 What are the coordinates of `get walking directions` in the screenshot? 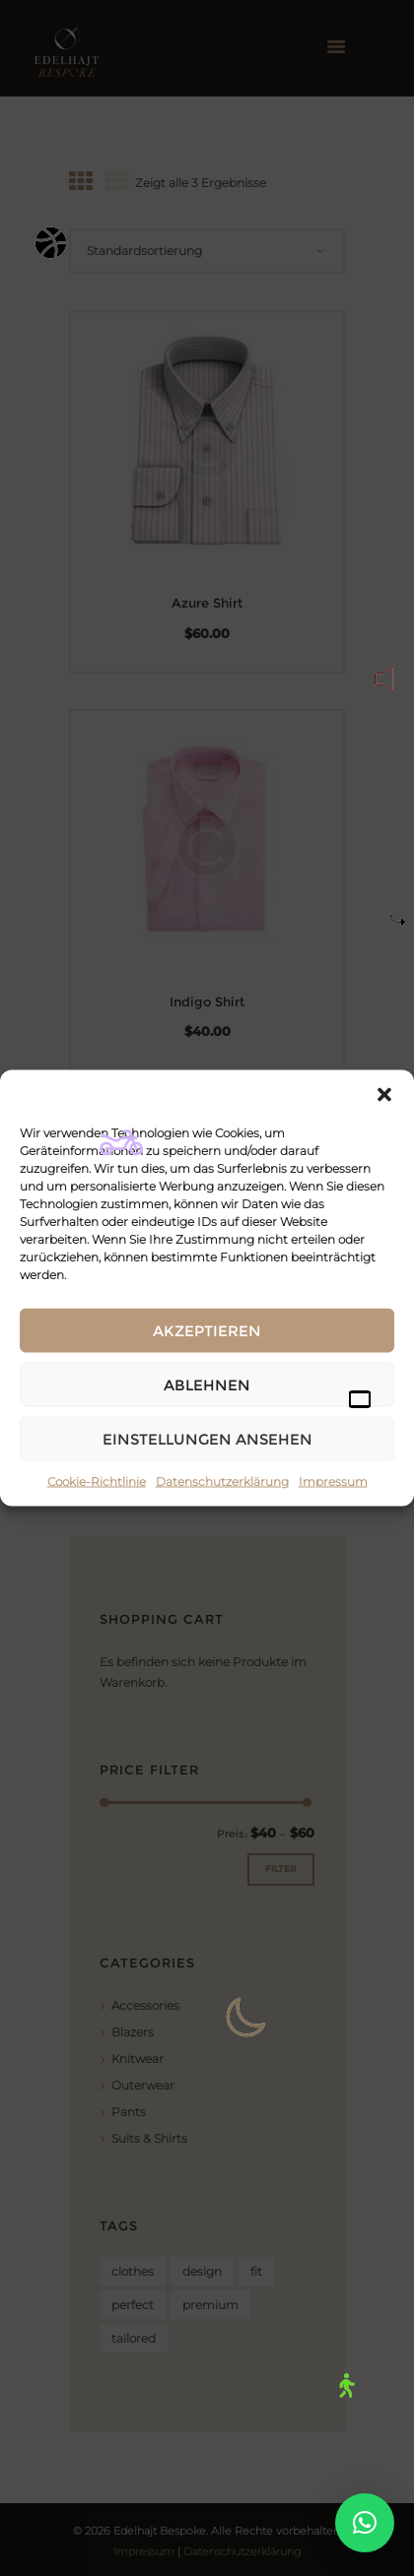 It's located at (346, 2385).